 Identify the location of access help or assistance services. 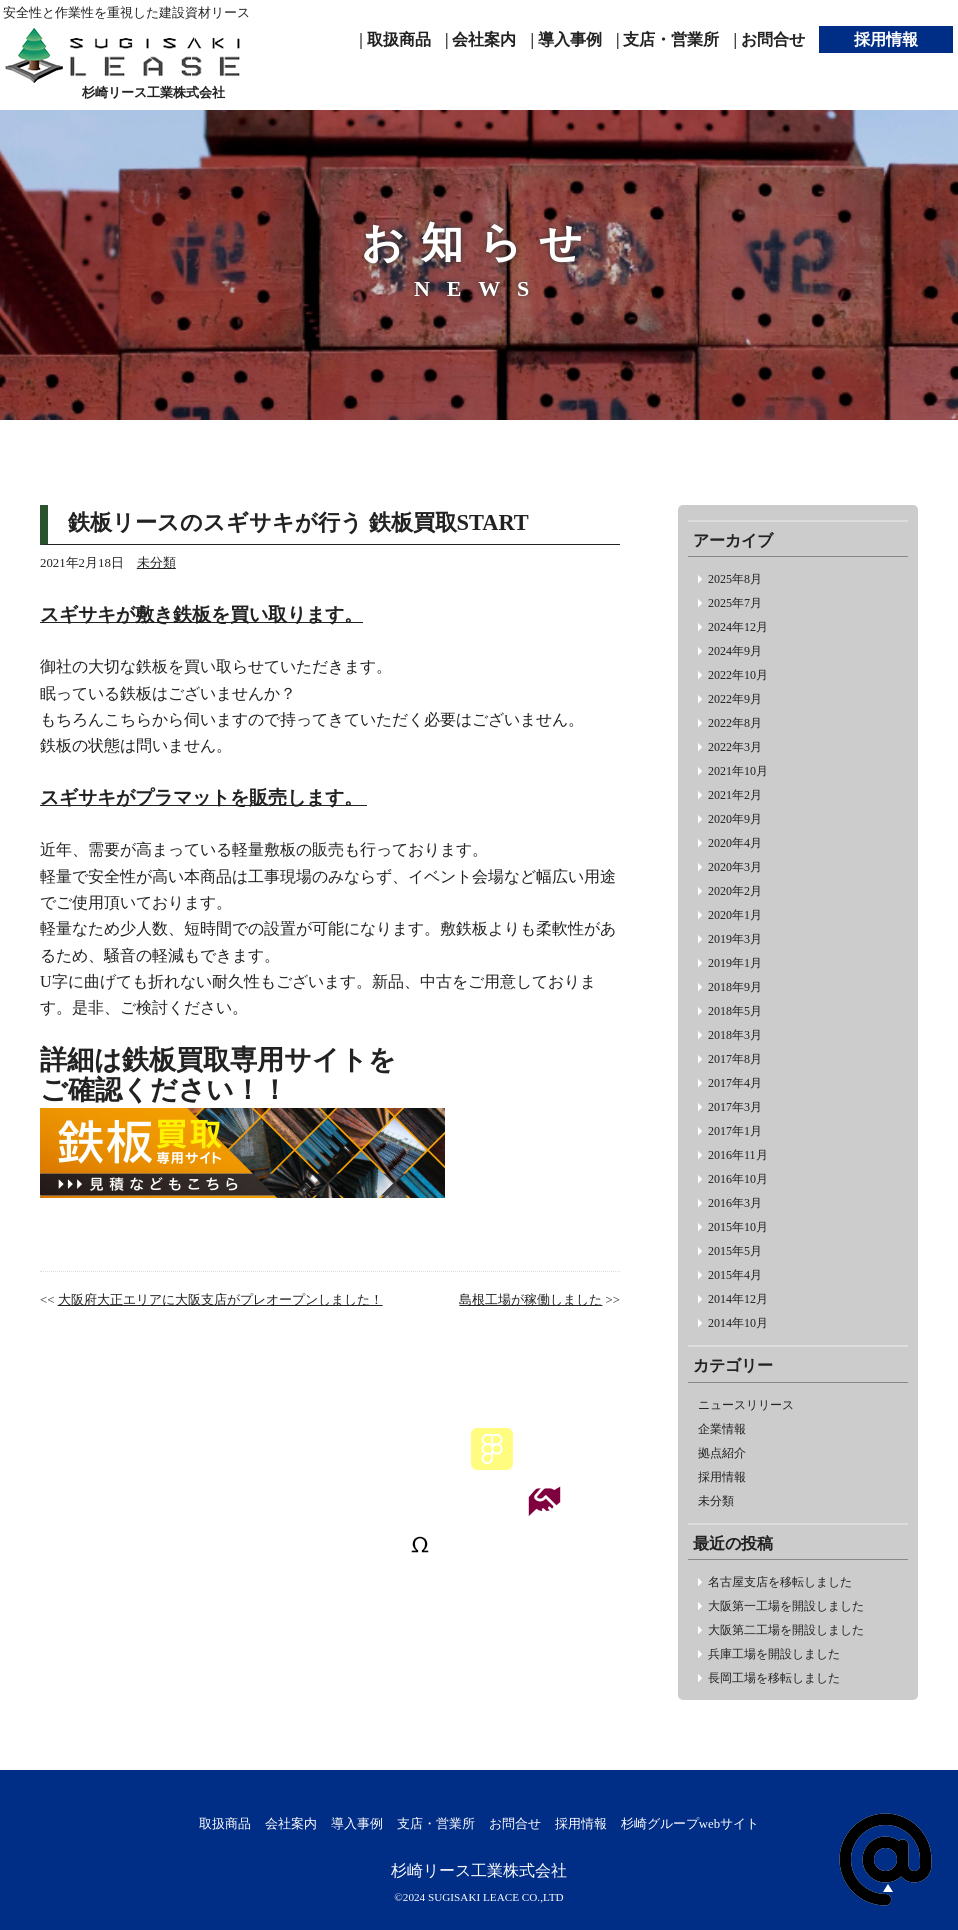
(544, 1500).